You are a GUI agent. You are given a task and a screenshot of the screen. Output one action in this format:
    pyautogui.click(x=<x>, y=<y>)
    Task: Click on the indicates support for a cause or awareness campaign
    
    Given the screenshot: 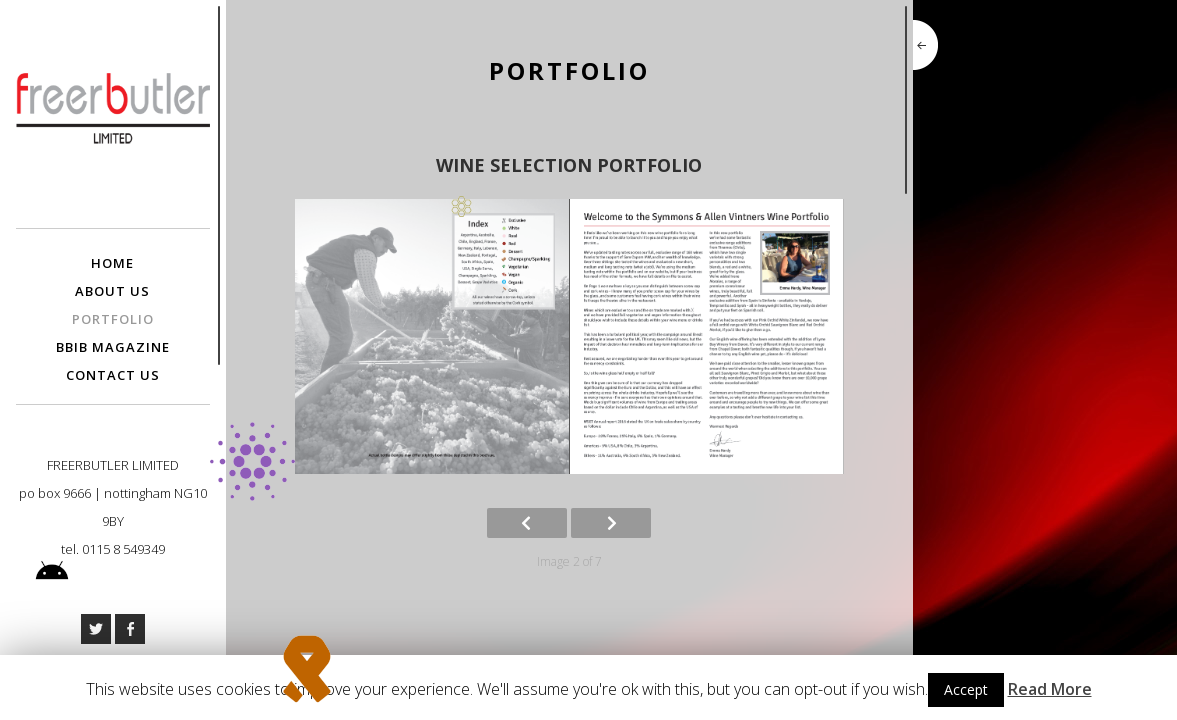 What is the action you would take?
    pyautogui.click(x=307, y=670)
    